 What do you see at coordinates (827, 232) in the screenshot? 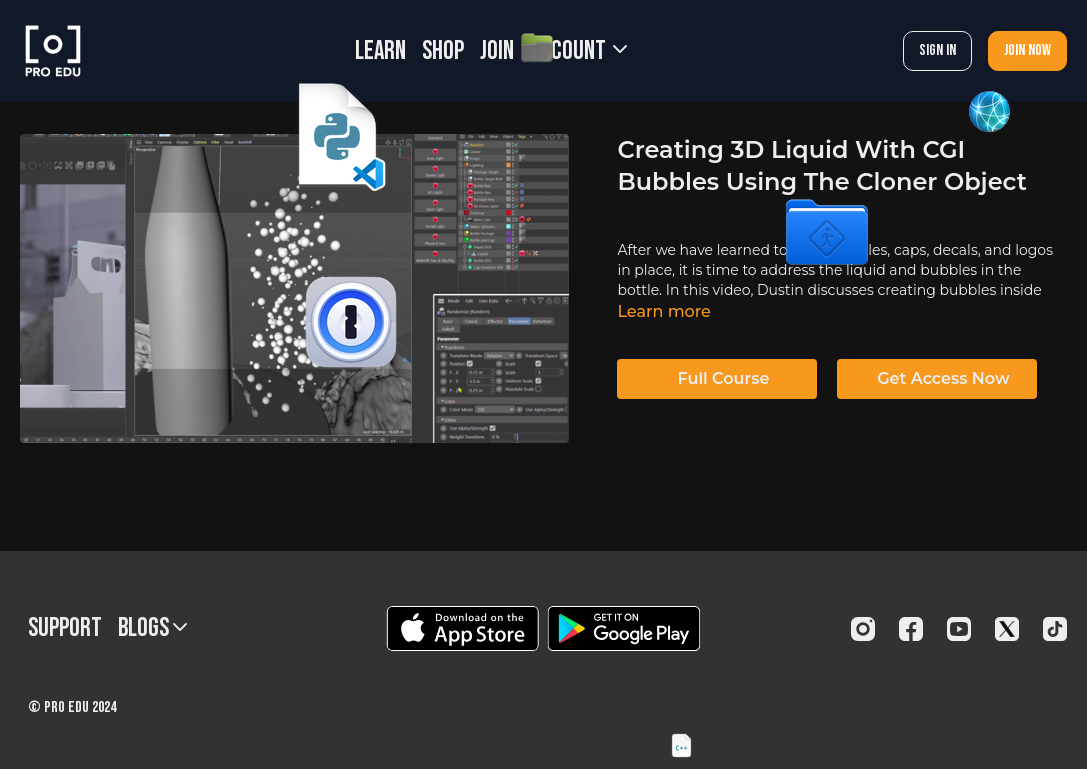
I see `access your public folder` at bounding box center [827, 232].